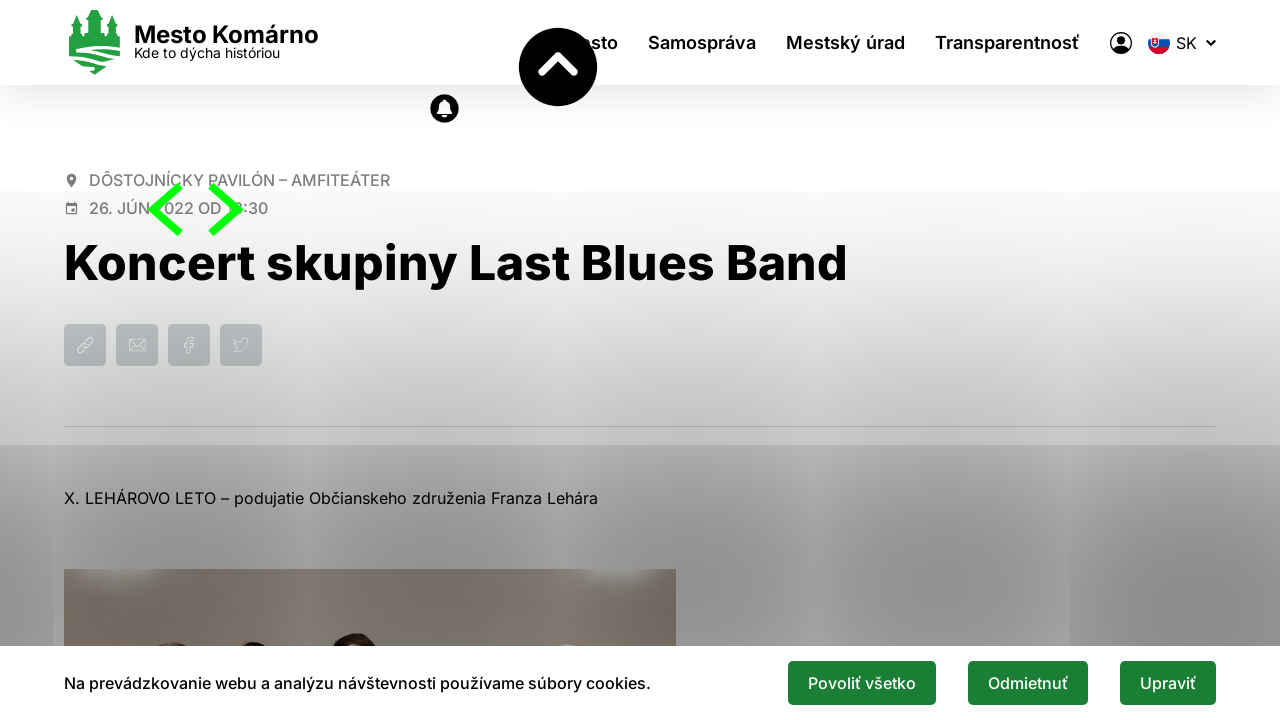 This screenshot has width=1280, height=720. What do you see at coordinates (444, 108) in the screenshot?
I see `view notifications` at bounding box center [444, 108].